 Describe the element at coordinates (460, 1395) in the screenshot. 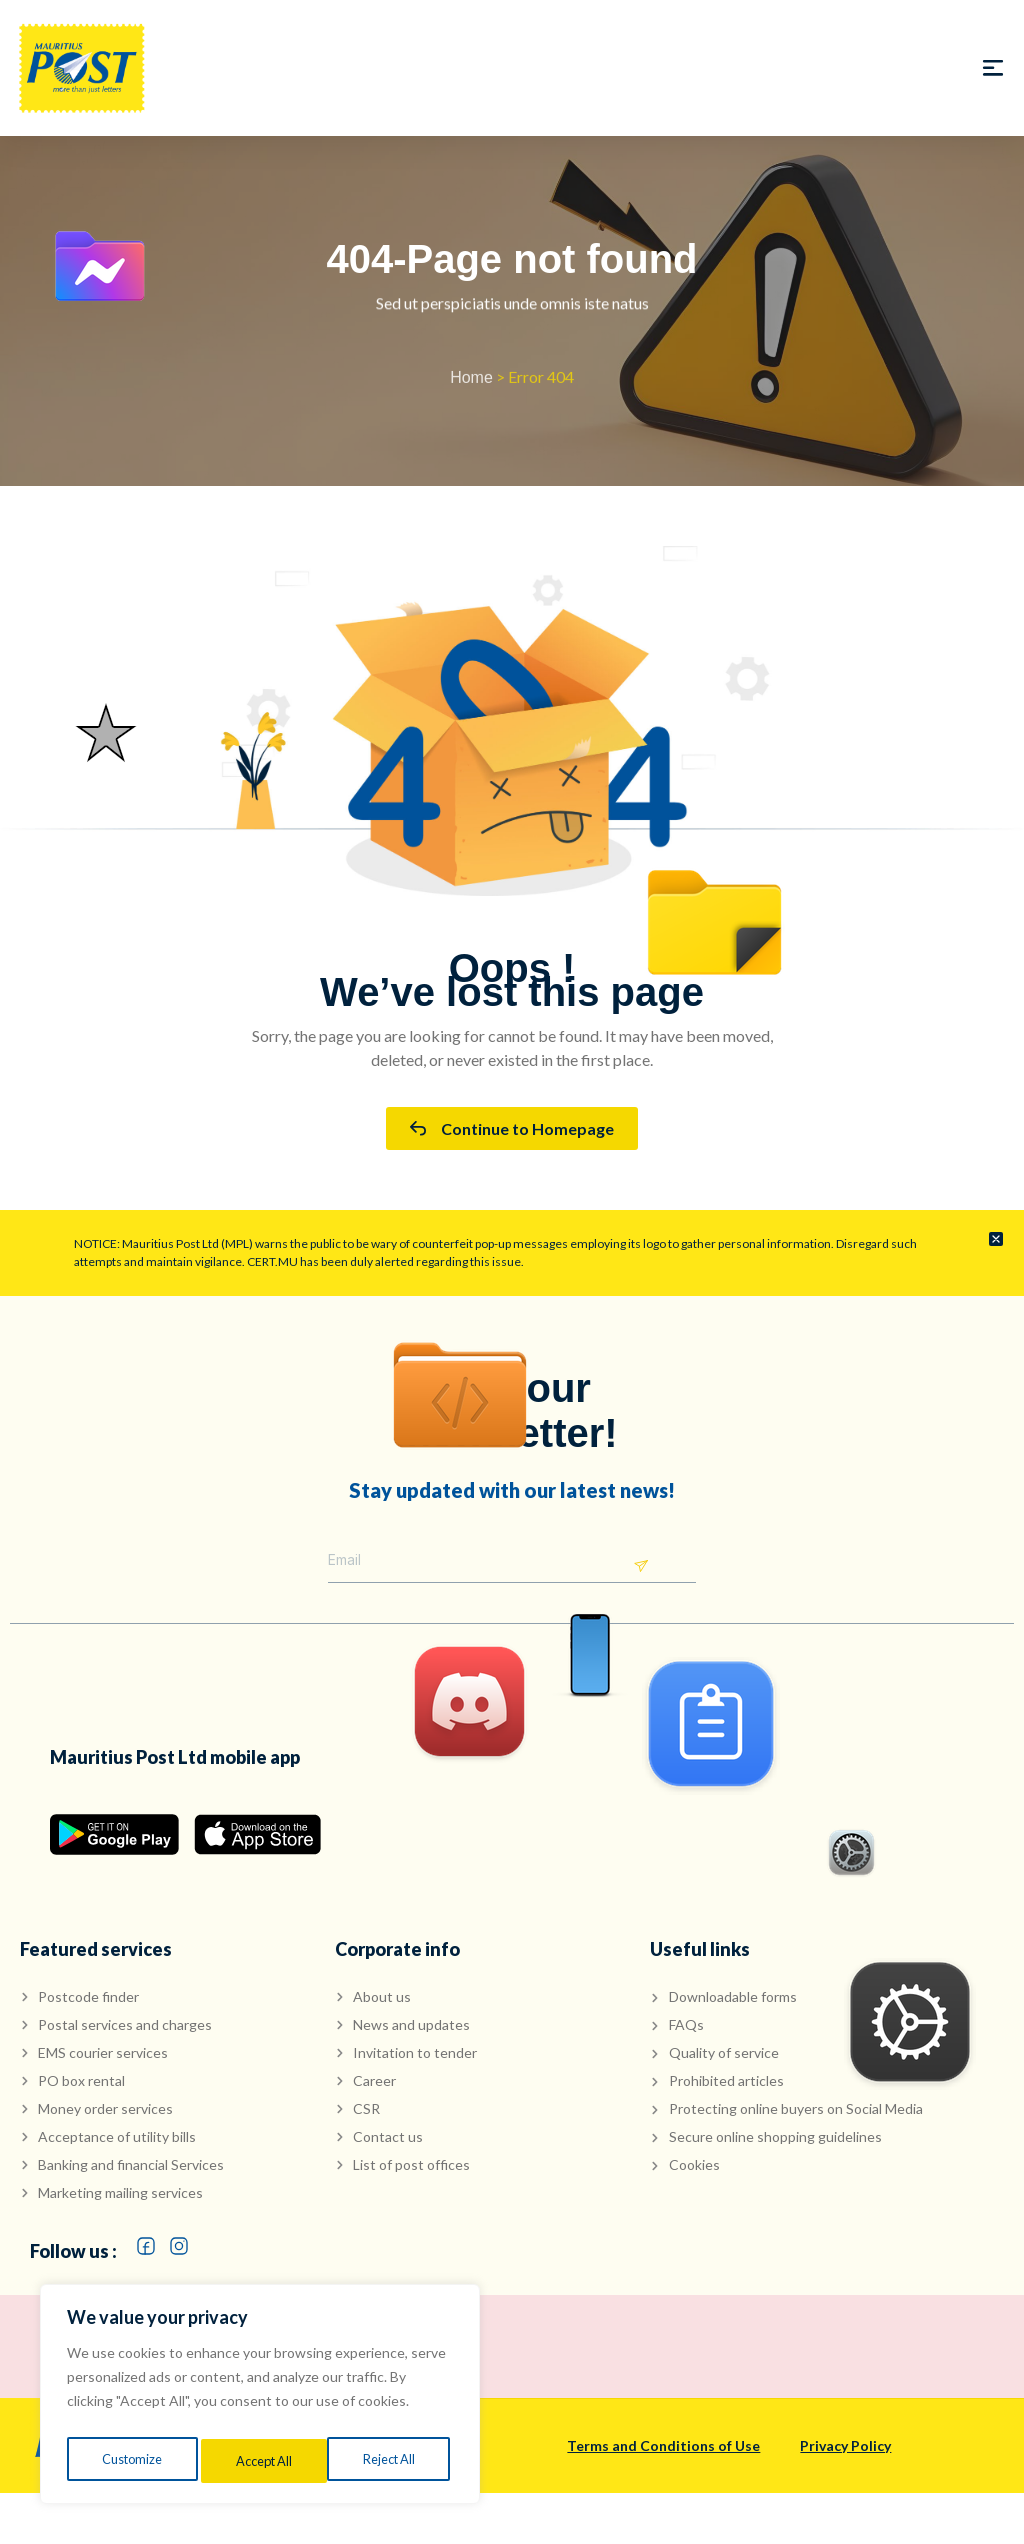

I see `open folder containing code or development files` at that location.